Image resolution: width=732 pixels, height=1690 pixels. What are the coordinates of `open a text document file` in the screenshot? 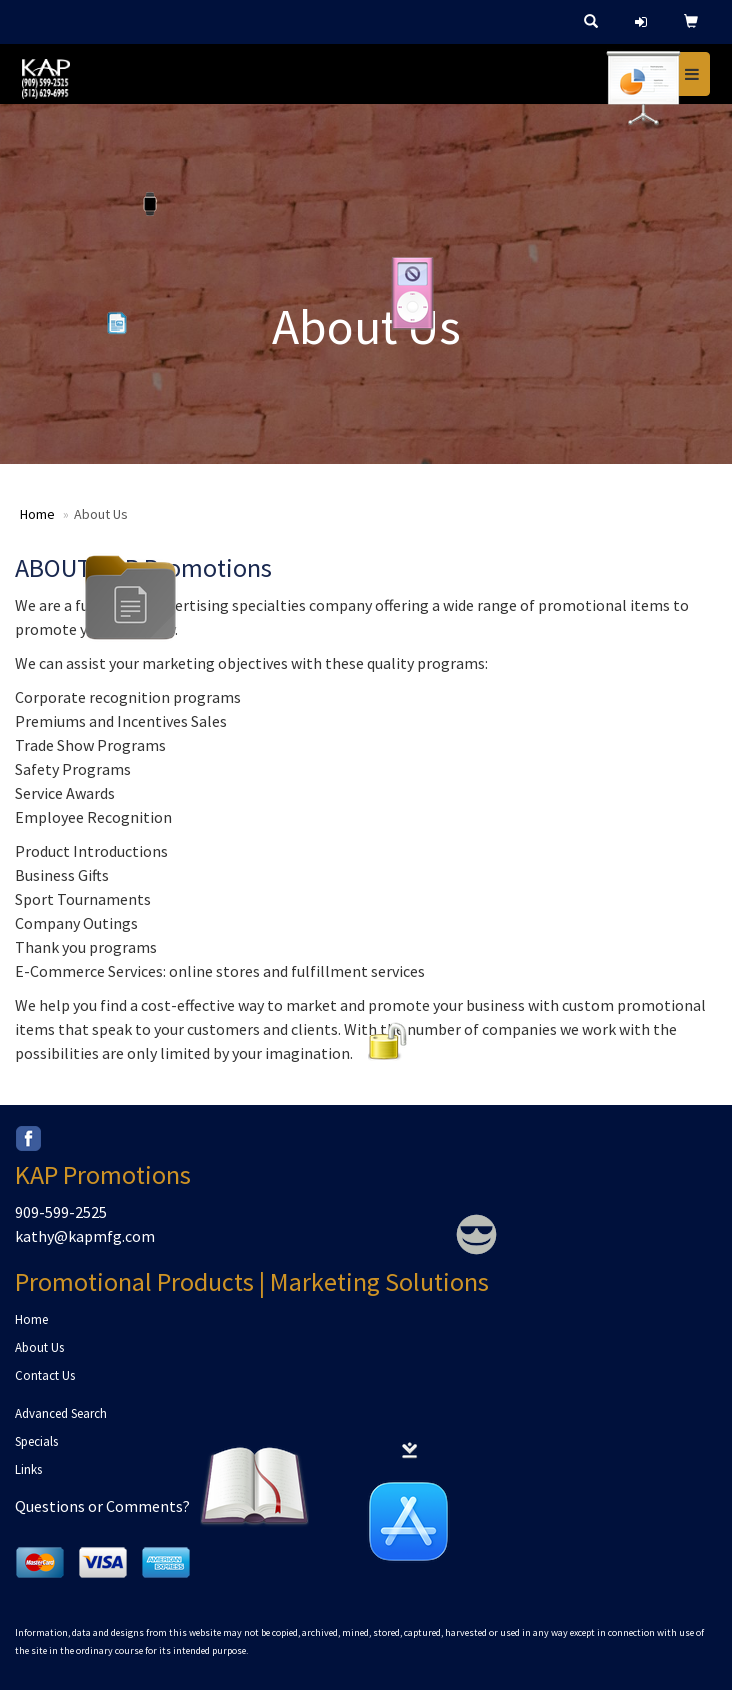 It's located at (117, 323).